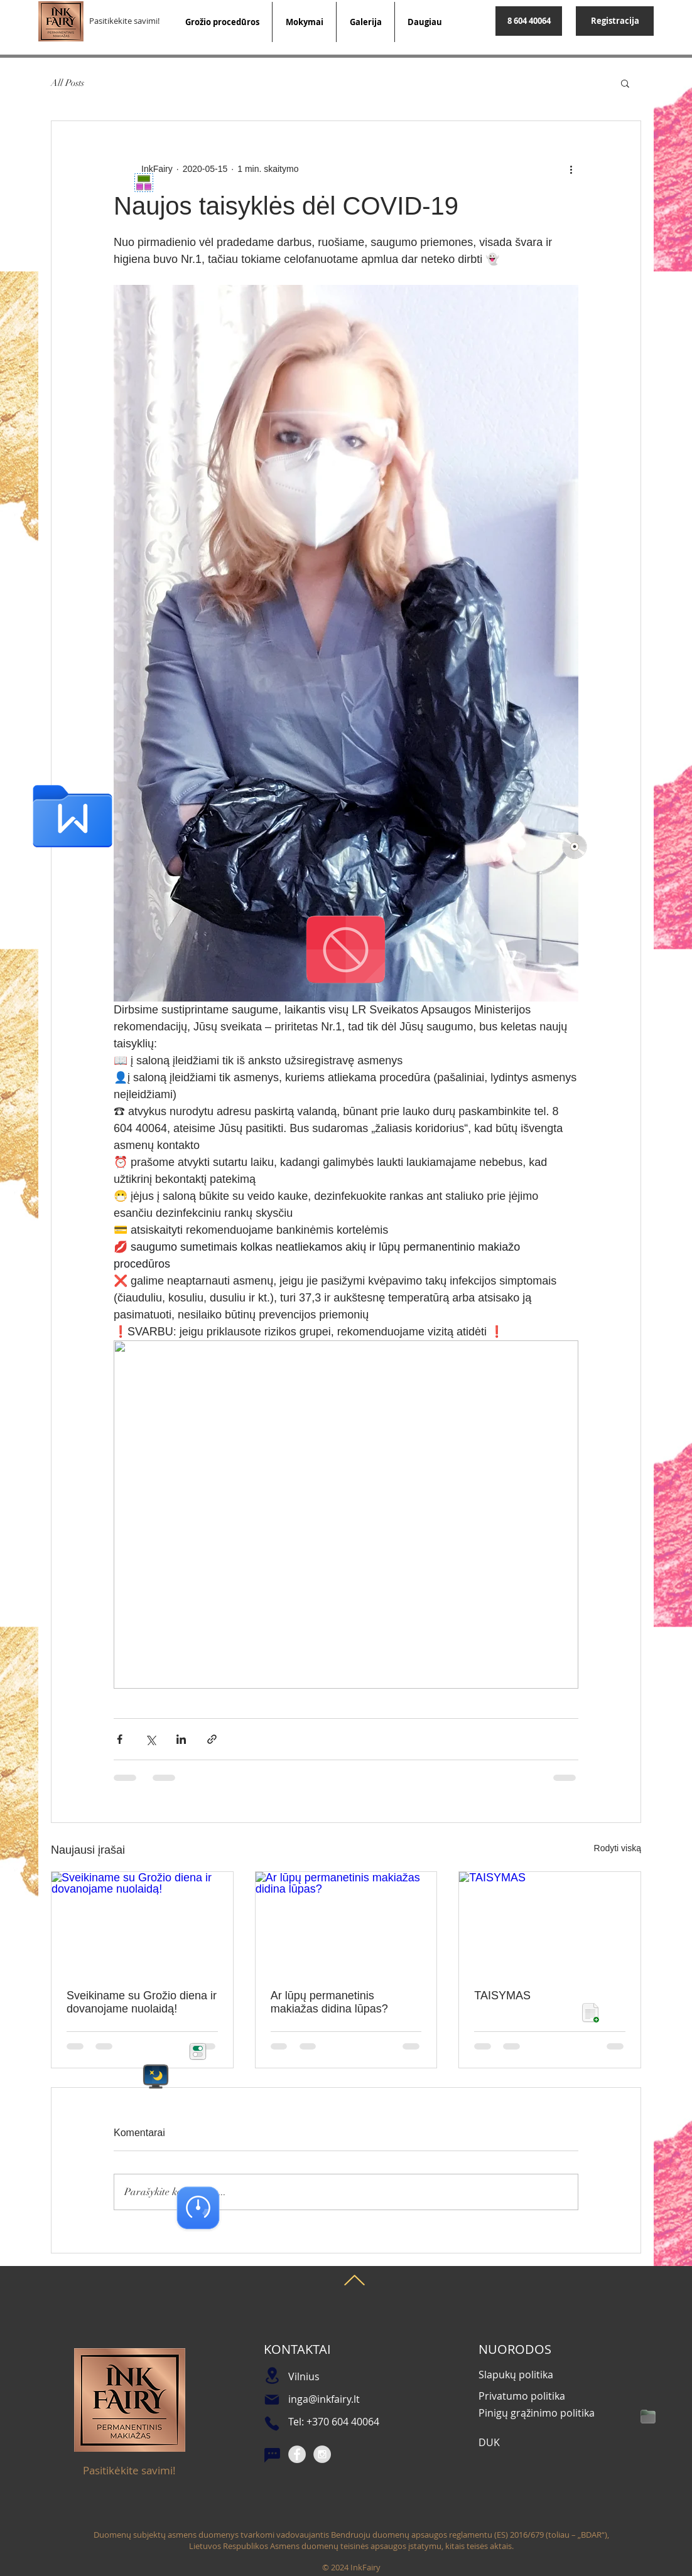  What do you see at coordinates (575, 847) in the screenshot?
I see `indicates a CD or DVD drive` at bounding box center [575, 847].